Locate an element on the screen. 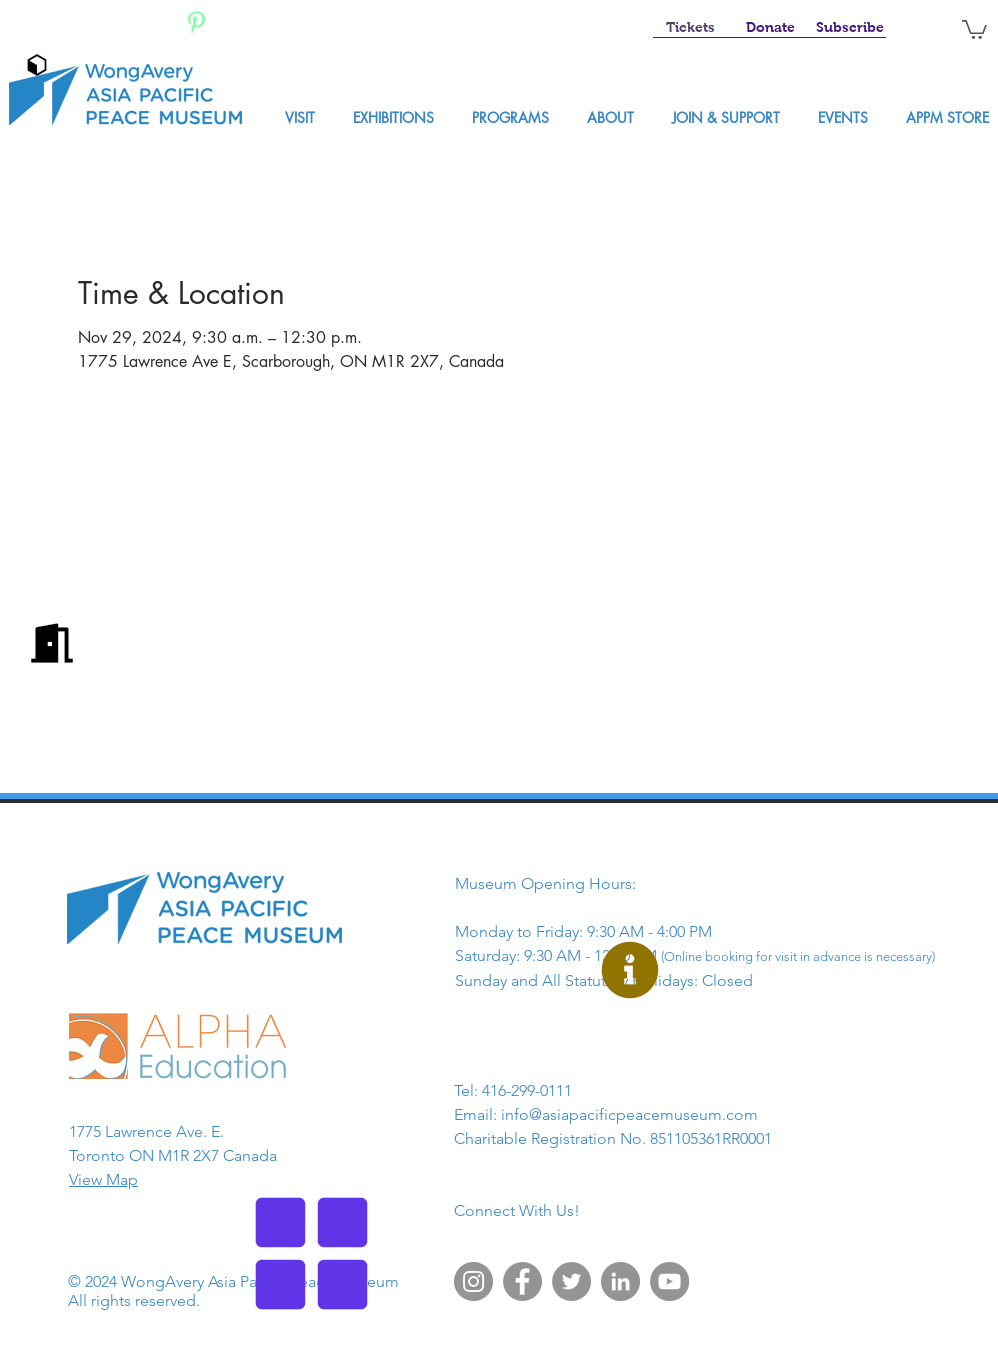 The image size is (998, 1363). log out or exit the application is located at coordinates (52, 644).